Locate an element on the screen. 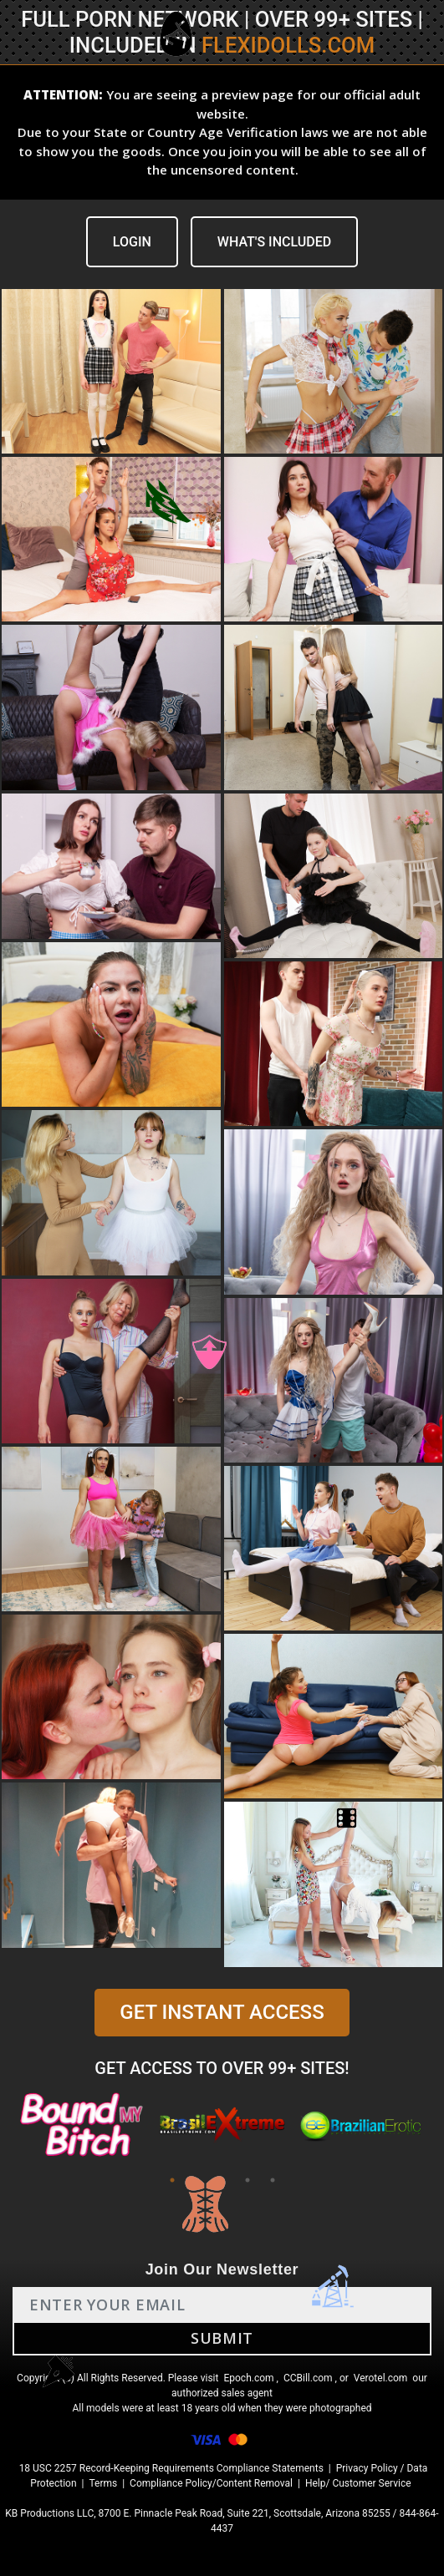 Image resolution: width=444 pixels, height=2576 pixels. view creature or monster egg details is located at coordinates (176, 33).